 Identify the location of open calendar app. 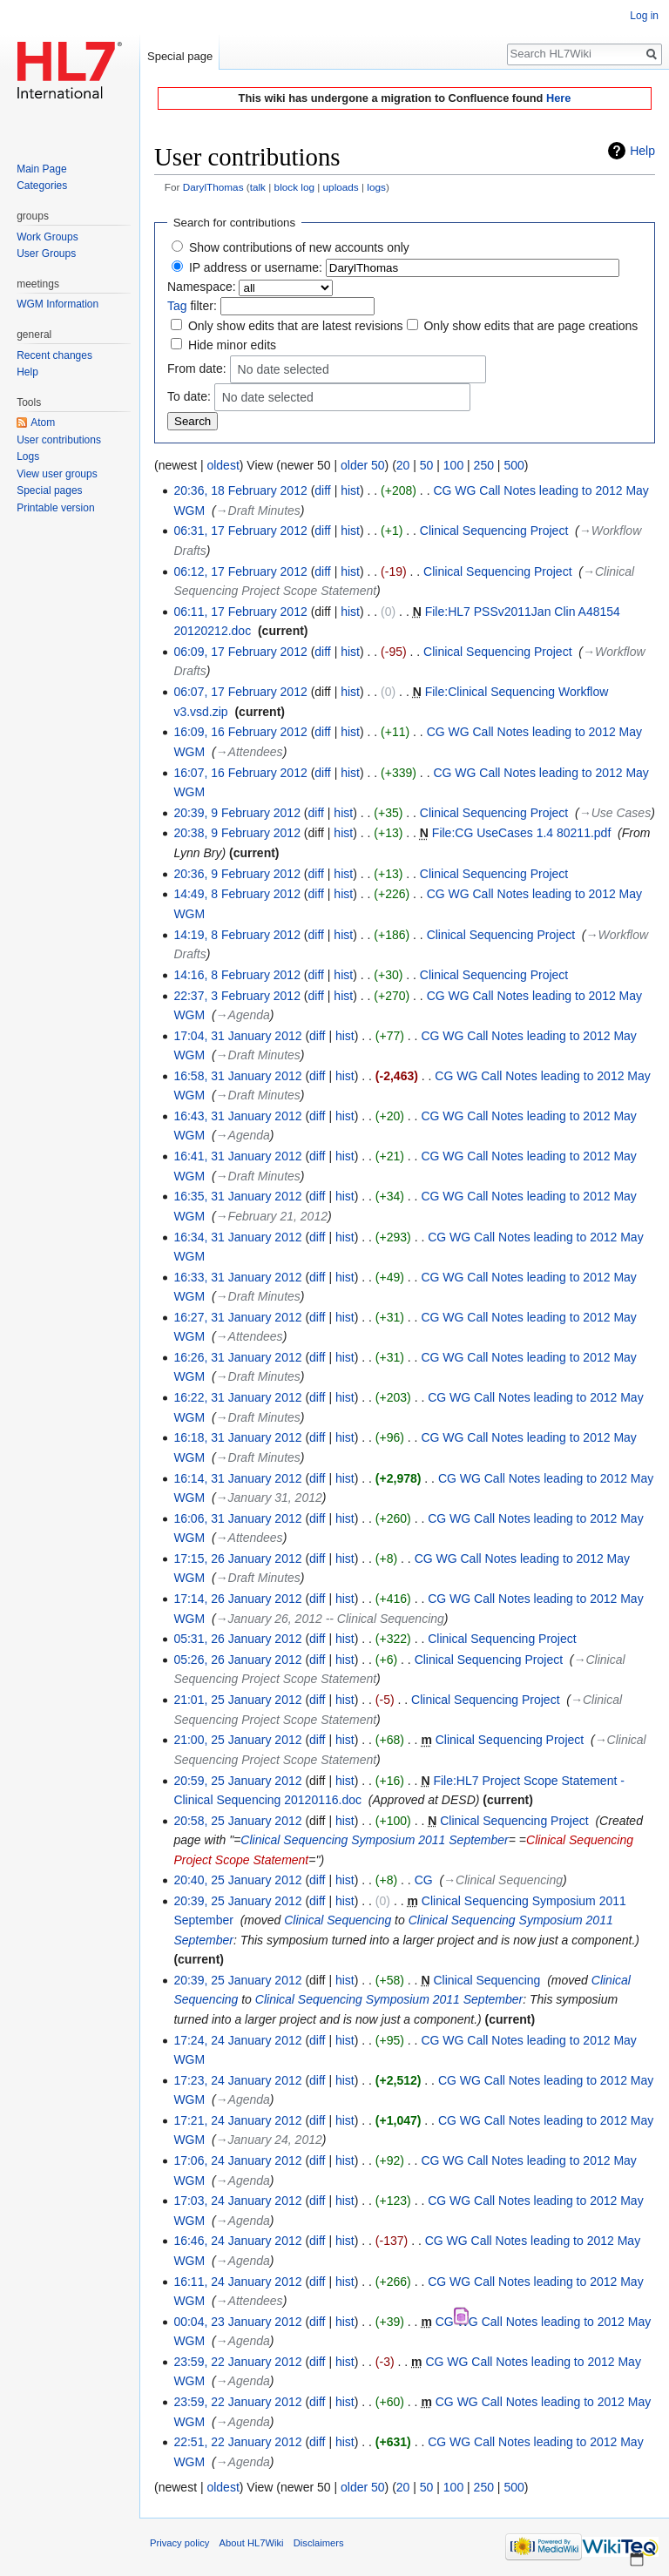
(637, 2559).